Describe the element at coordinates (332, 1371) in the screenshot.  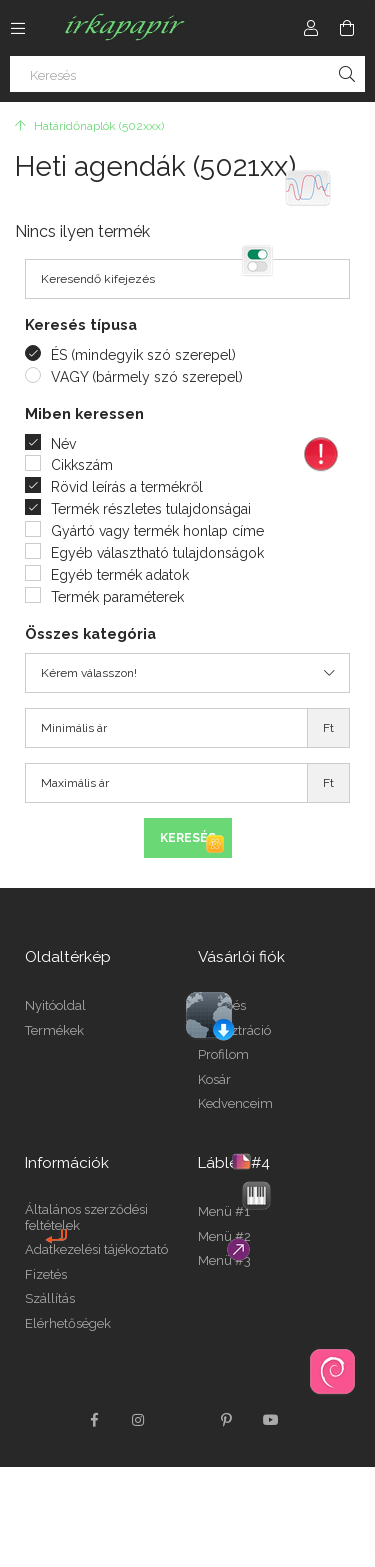
I see `launch debian linux application` at that location.